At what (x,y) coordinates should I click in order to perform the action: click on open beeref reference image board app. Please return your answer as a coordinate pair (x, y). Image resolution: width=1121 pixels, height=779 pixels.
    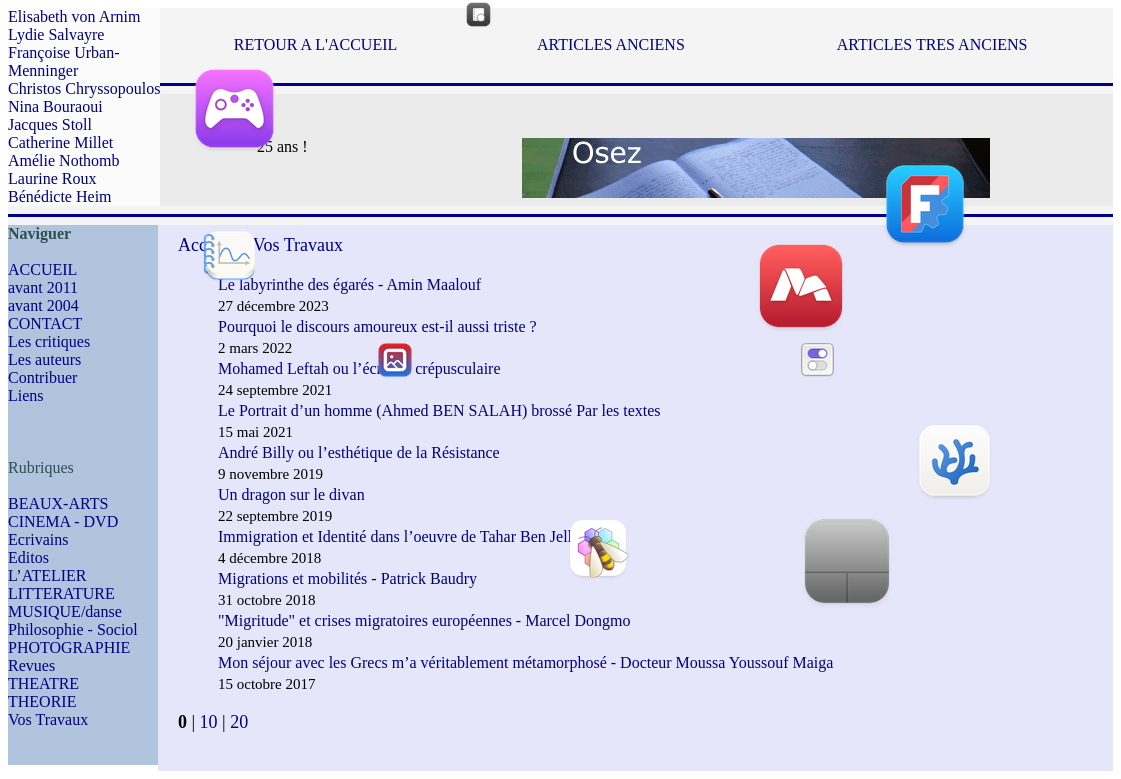
    Looking at the image, I should click on (598, 548).